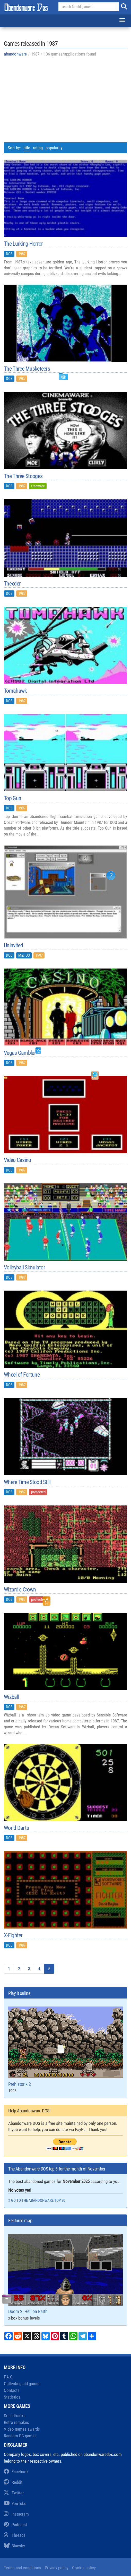 The image size is (131, 2576). What do you see at coordinates (7, 2299) in the screenshot?
I see `open the file manager application` at bounding box center [7, 2299].